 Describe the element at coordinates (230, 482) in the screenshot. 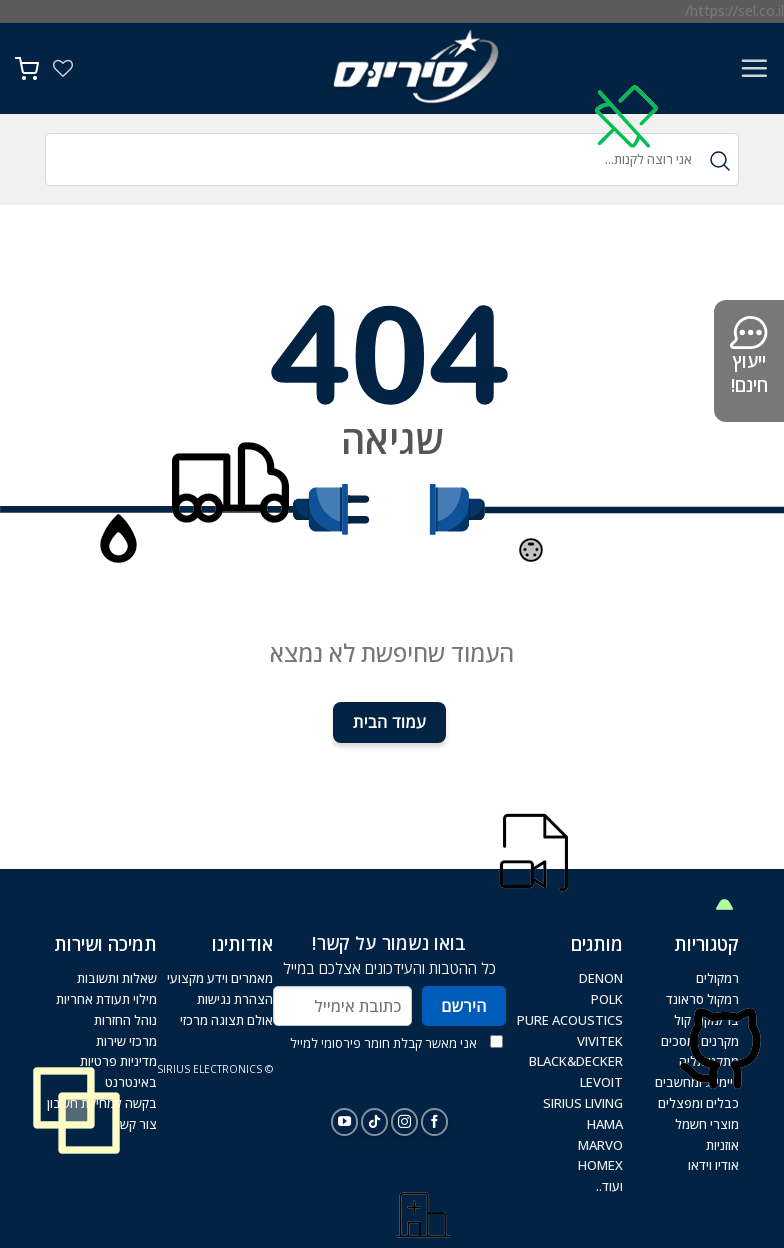

I see `track shipment or delivery status` at that location.